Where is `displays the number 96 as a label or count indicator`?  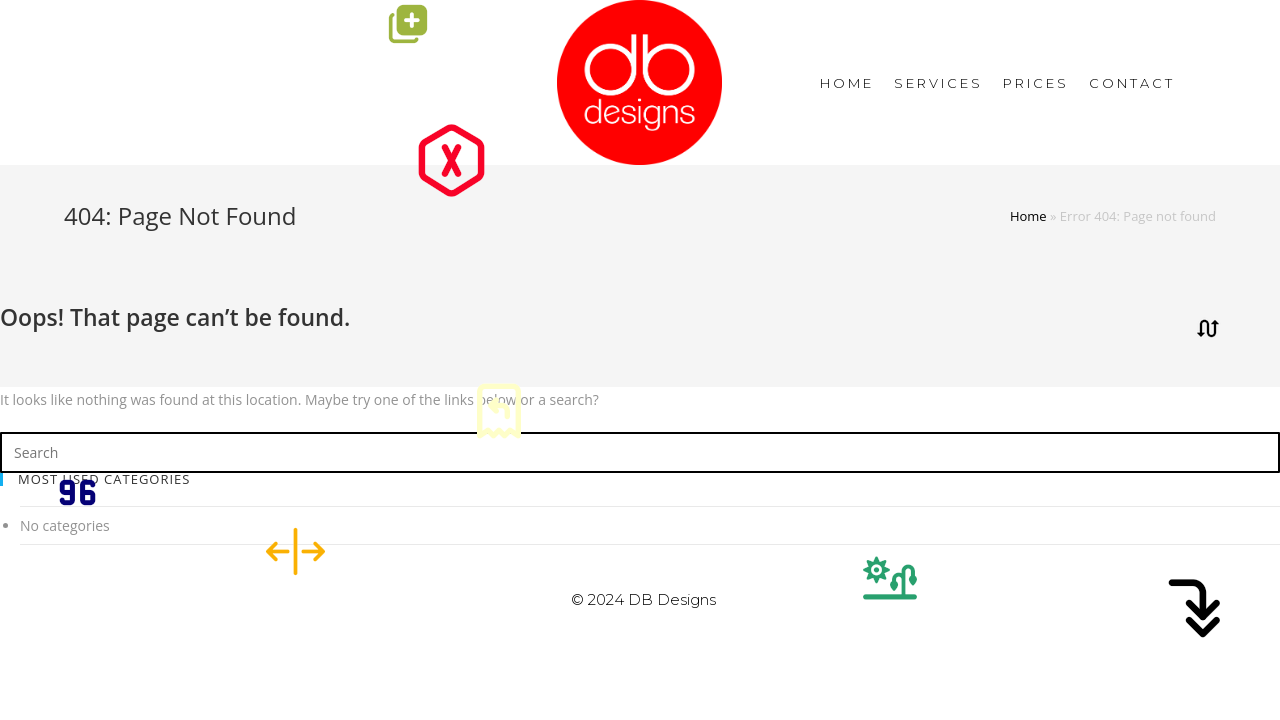
displays the number 96 as a label or count indicator is located at coordinates (77, 492).